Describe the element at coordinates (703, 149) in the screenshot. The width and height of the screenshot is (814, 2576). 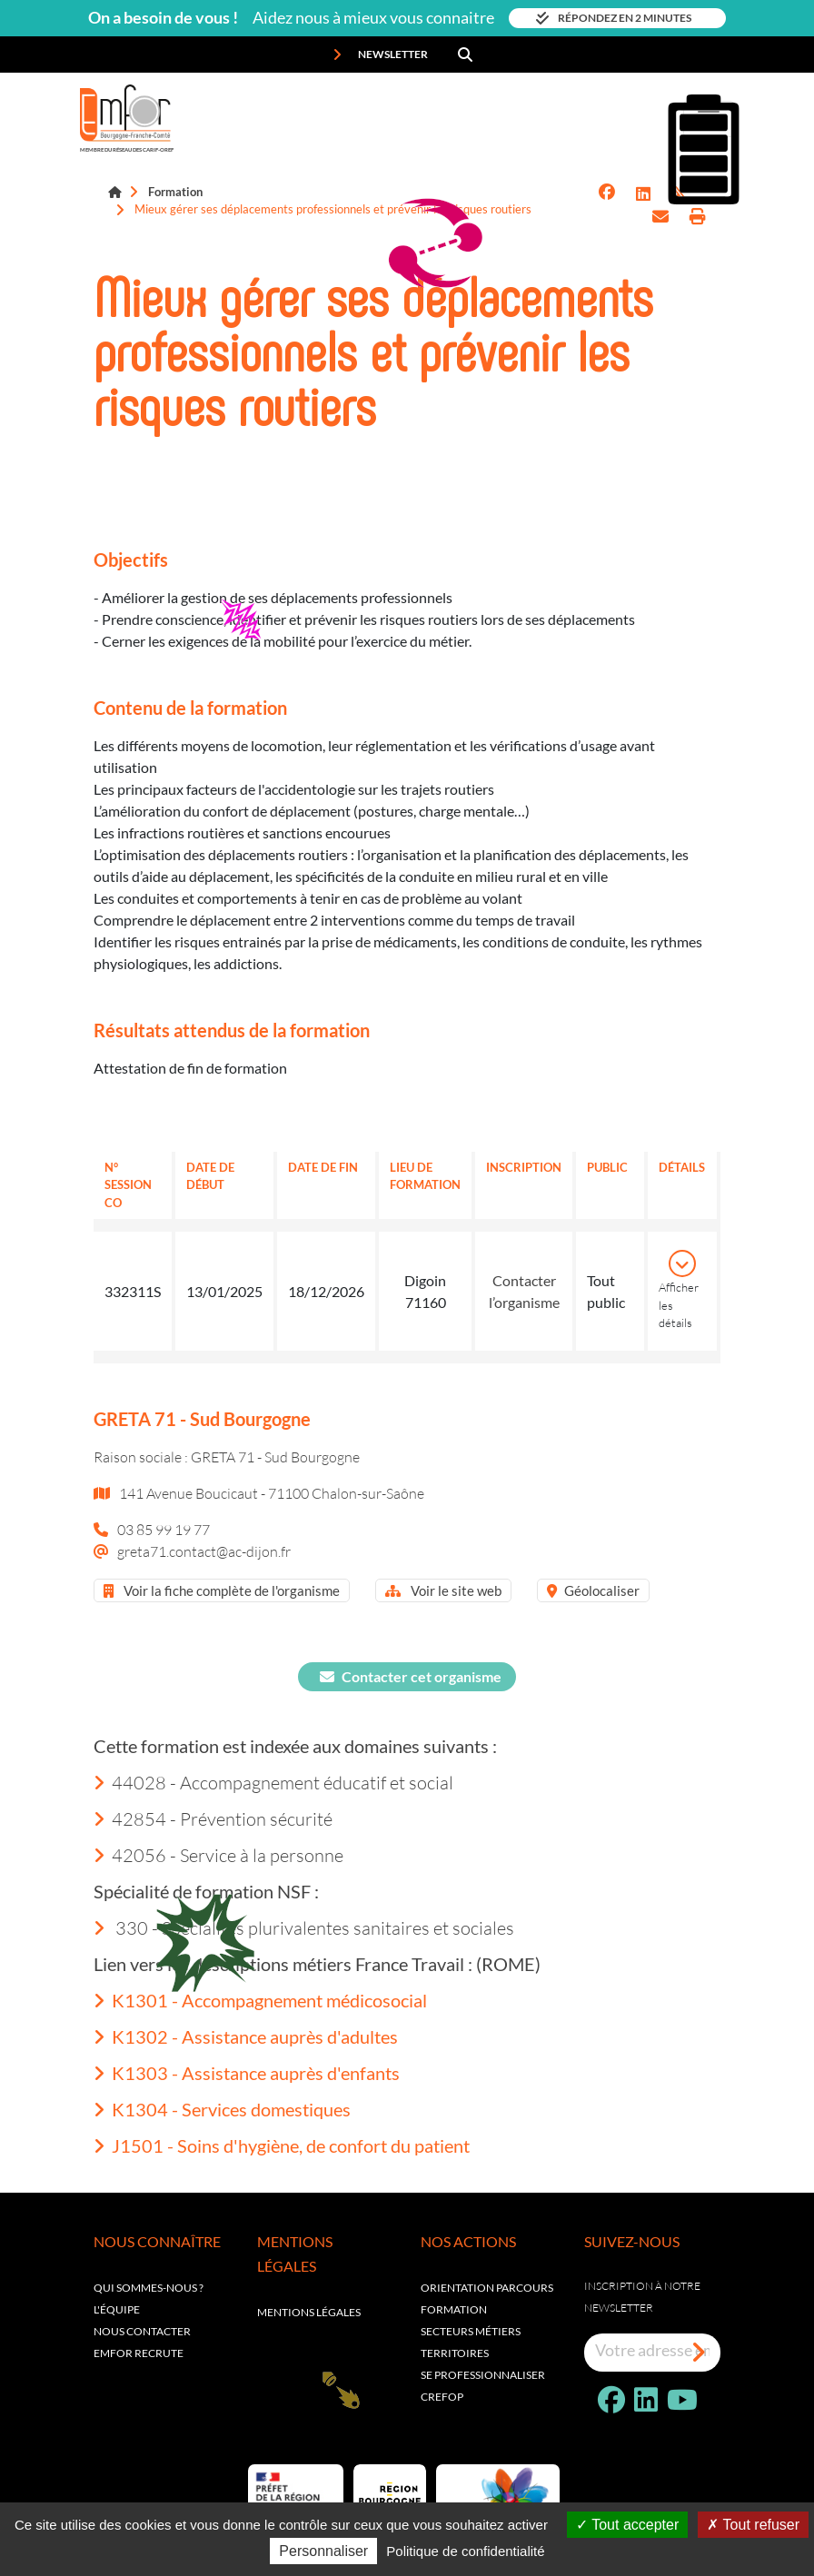
I see `indicates full battery charge` at that location.